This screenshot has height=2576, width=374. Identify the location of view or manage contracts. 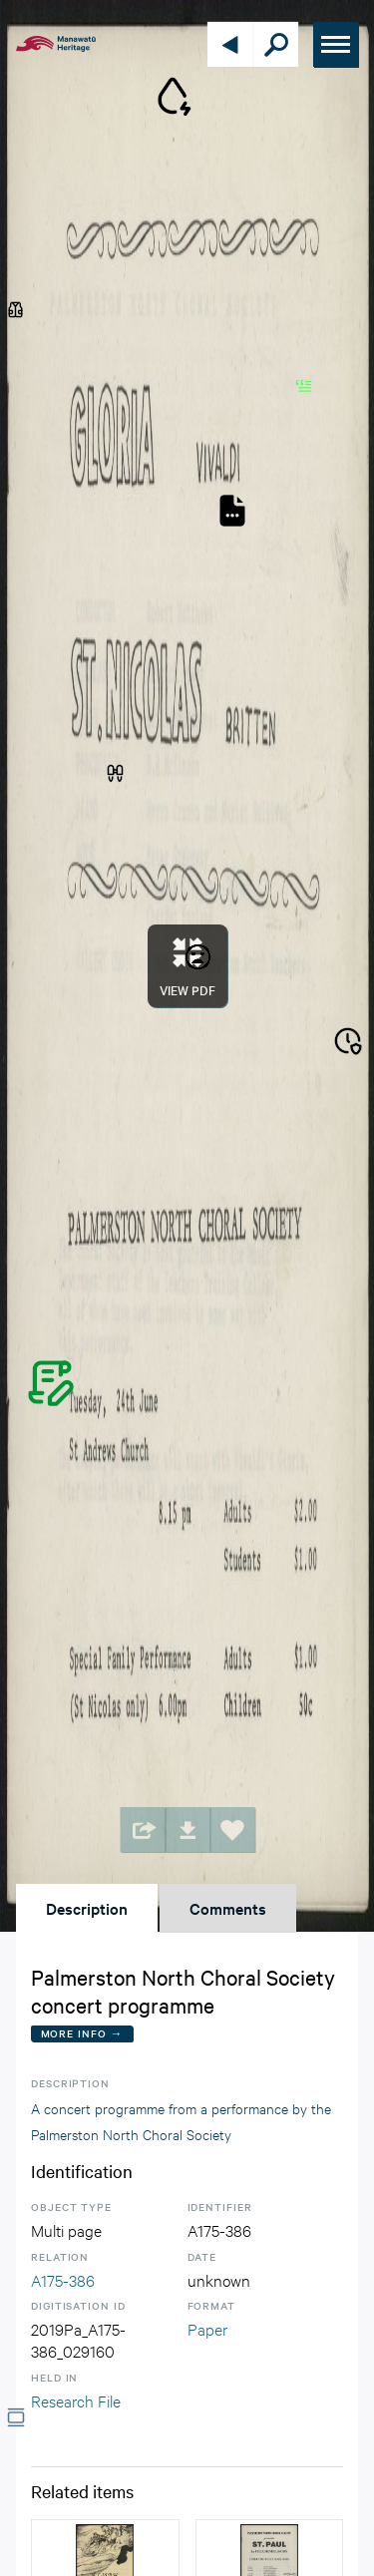
(50, 1382).